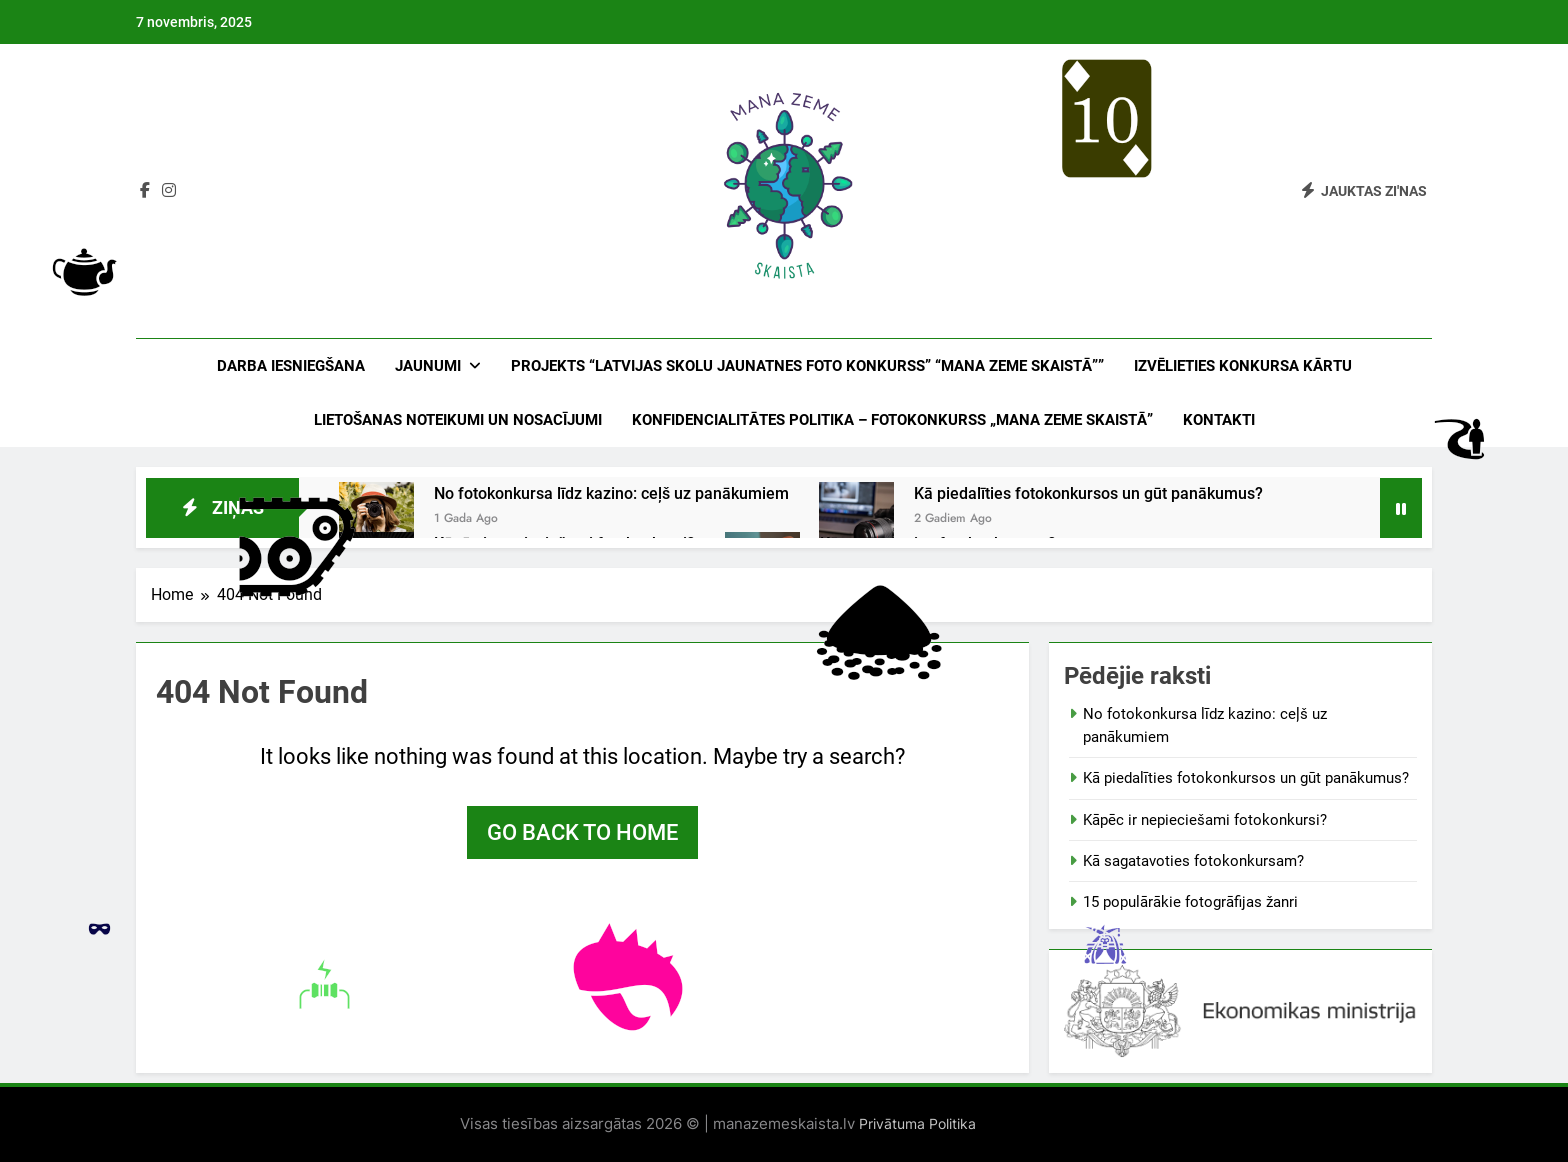 Image resolution: width=1568 pixels, height=1162 pixels. Describe the element at coordinates (879, 633) in the screenshot. I see `indicates powder or granular material in inventory` at that location.